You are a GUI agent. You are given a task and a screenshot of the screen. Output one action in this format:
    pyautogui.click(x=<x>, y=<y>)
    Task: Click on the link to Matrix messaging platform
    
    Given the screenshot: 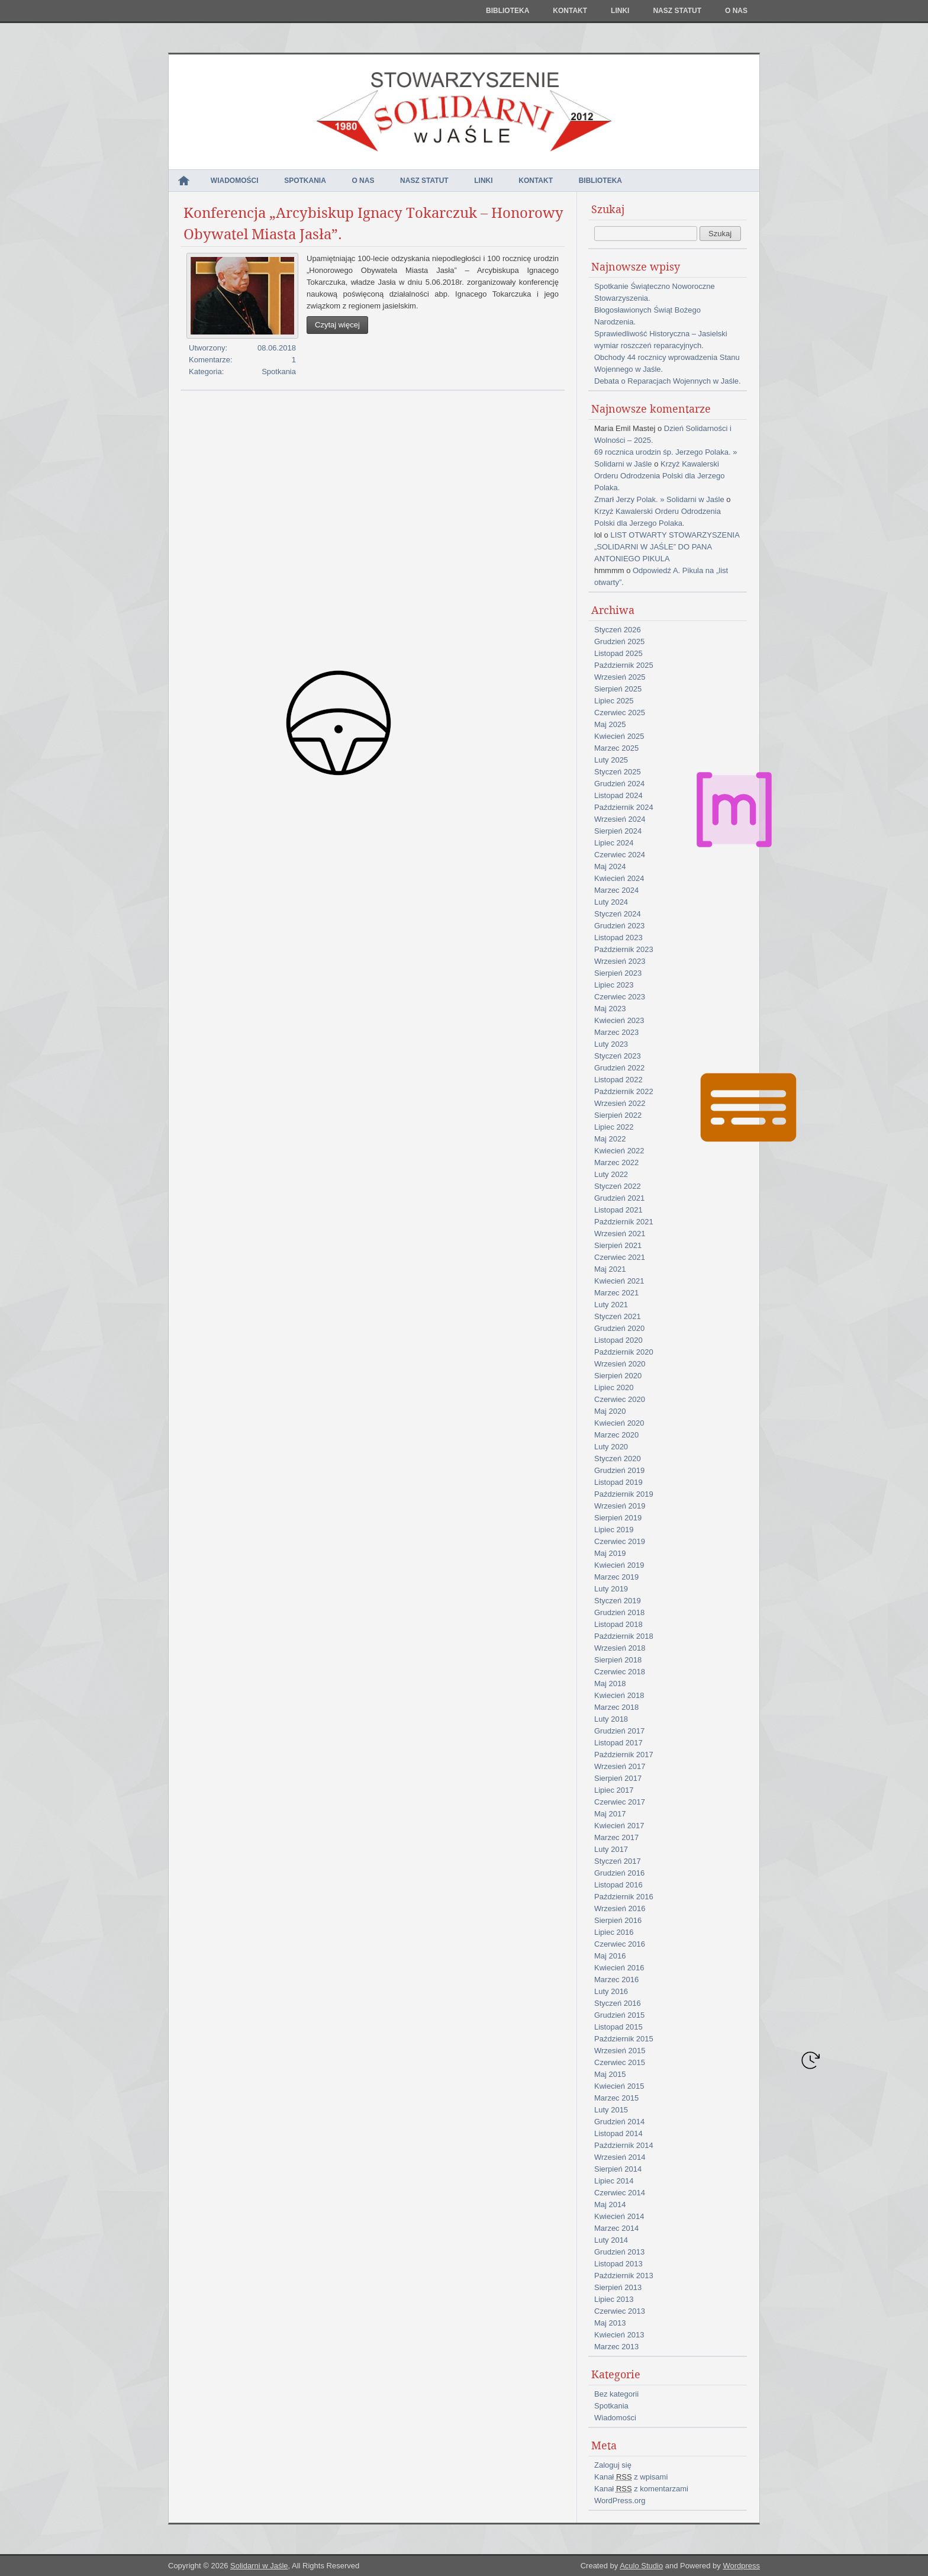 What is the action you would take?
    pyautogui.click(x=734, y=809)
    